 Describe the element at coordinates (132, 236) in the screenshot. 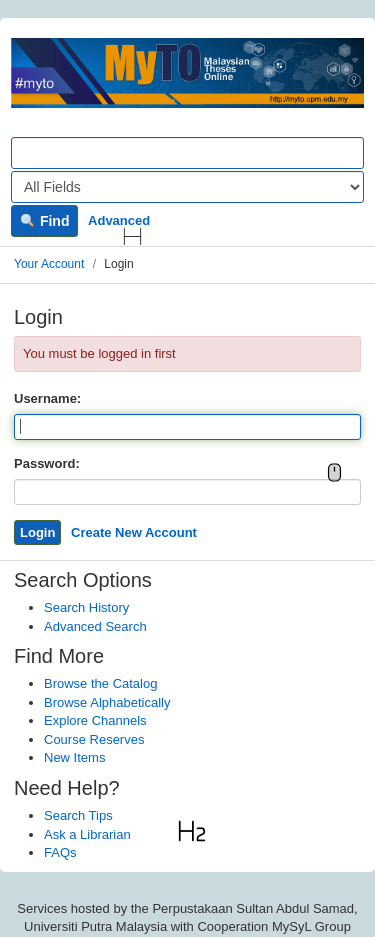

I see `format text as a heading` at that location.